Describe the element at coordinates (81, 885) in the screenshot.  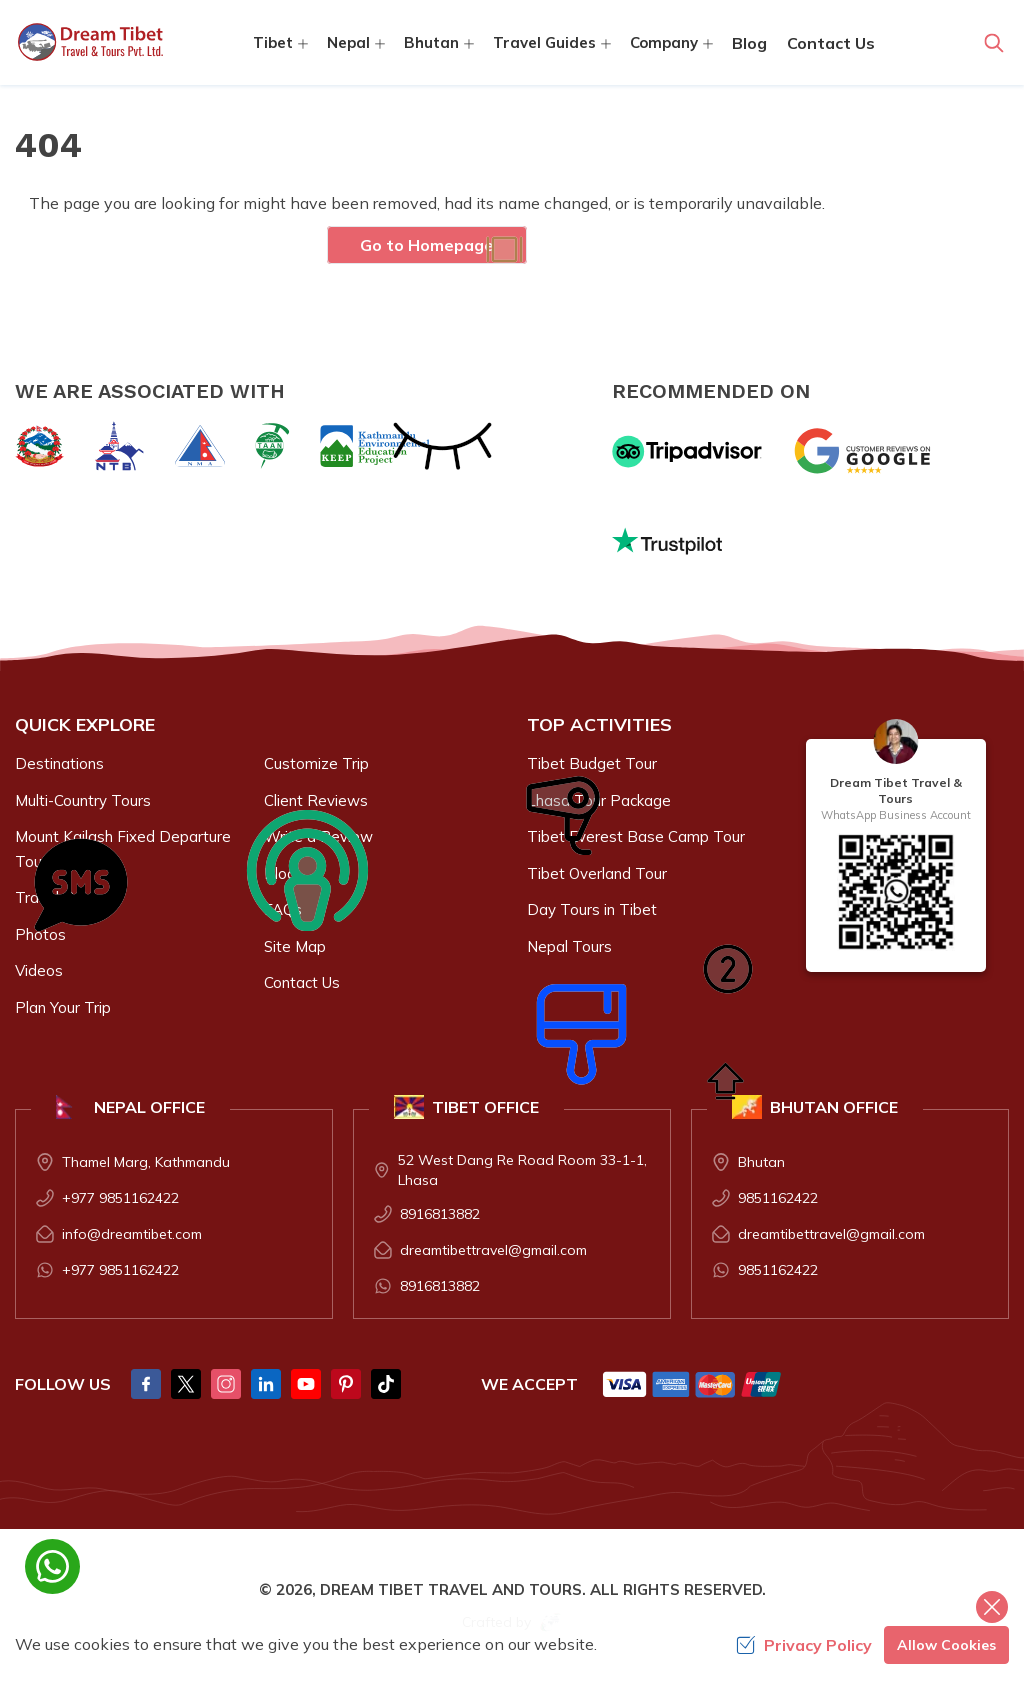
I see `open text messaging app` at that location.